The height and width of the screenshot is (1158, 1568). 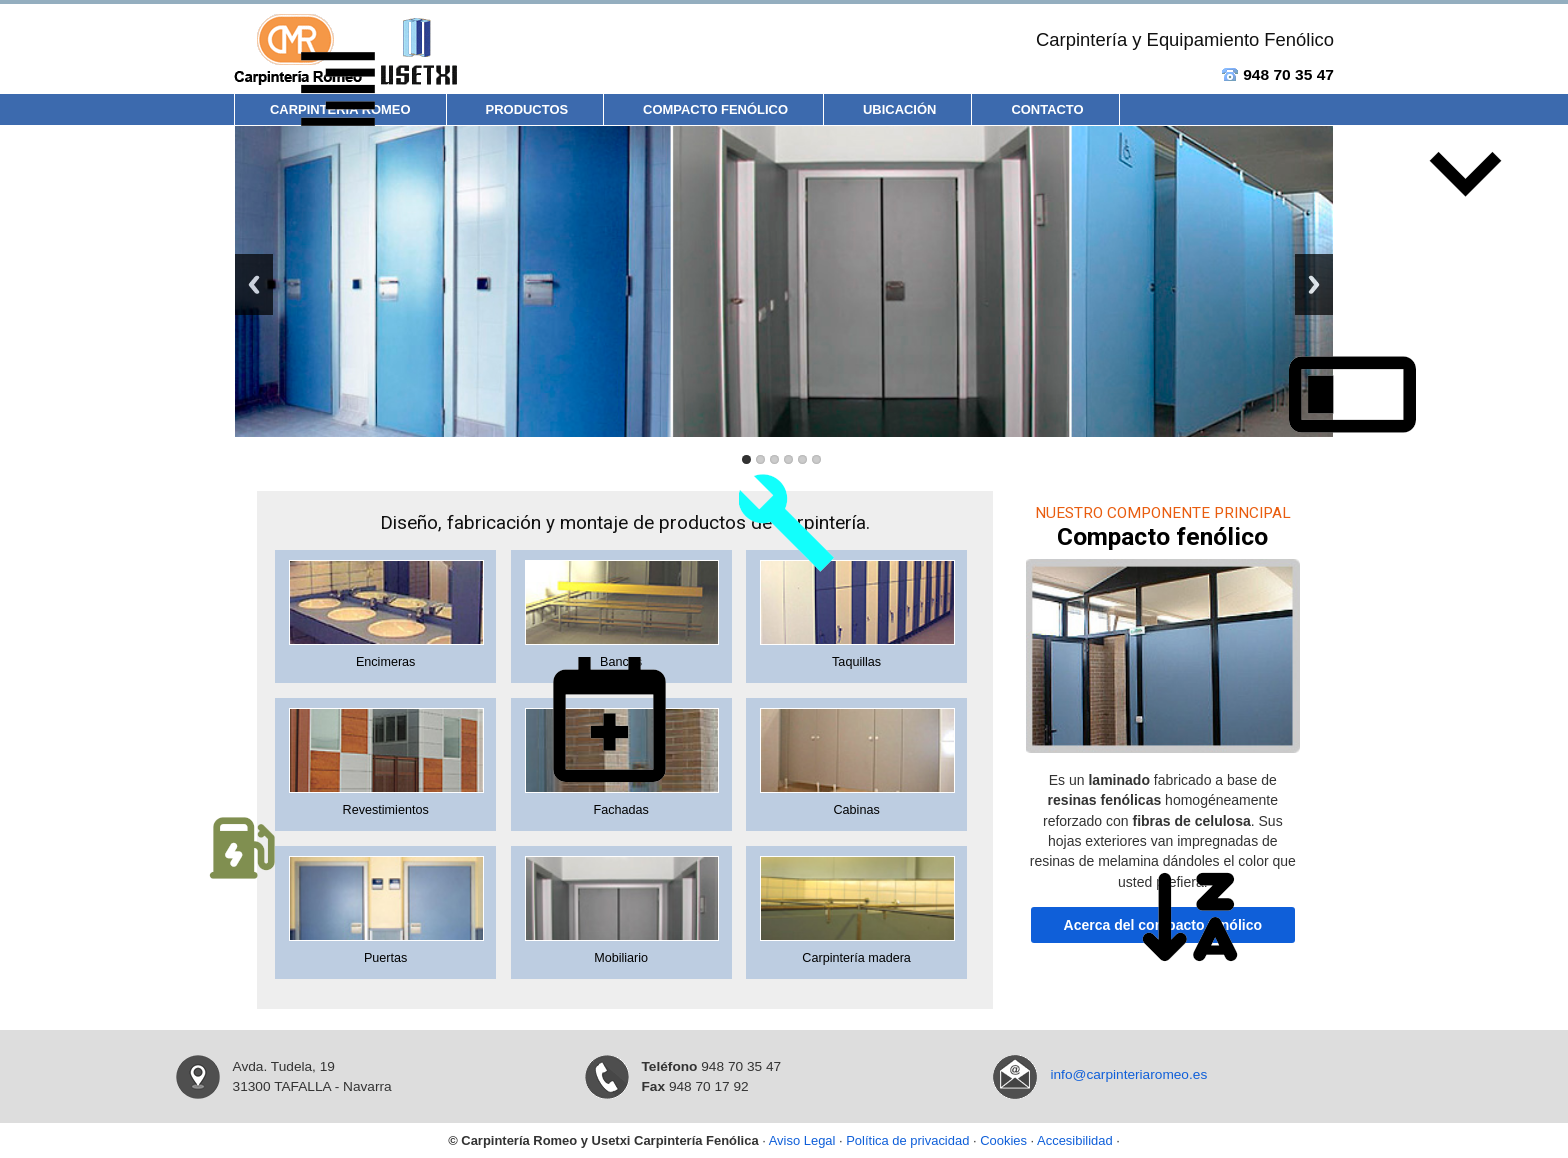 What do you see at coordinates (1190, 917) in the screenshot?
I see `sort alphabetically in reverse order (Z to A)` at bounding box center [1190, 917].